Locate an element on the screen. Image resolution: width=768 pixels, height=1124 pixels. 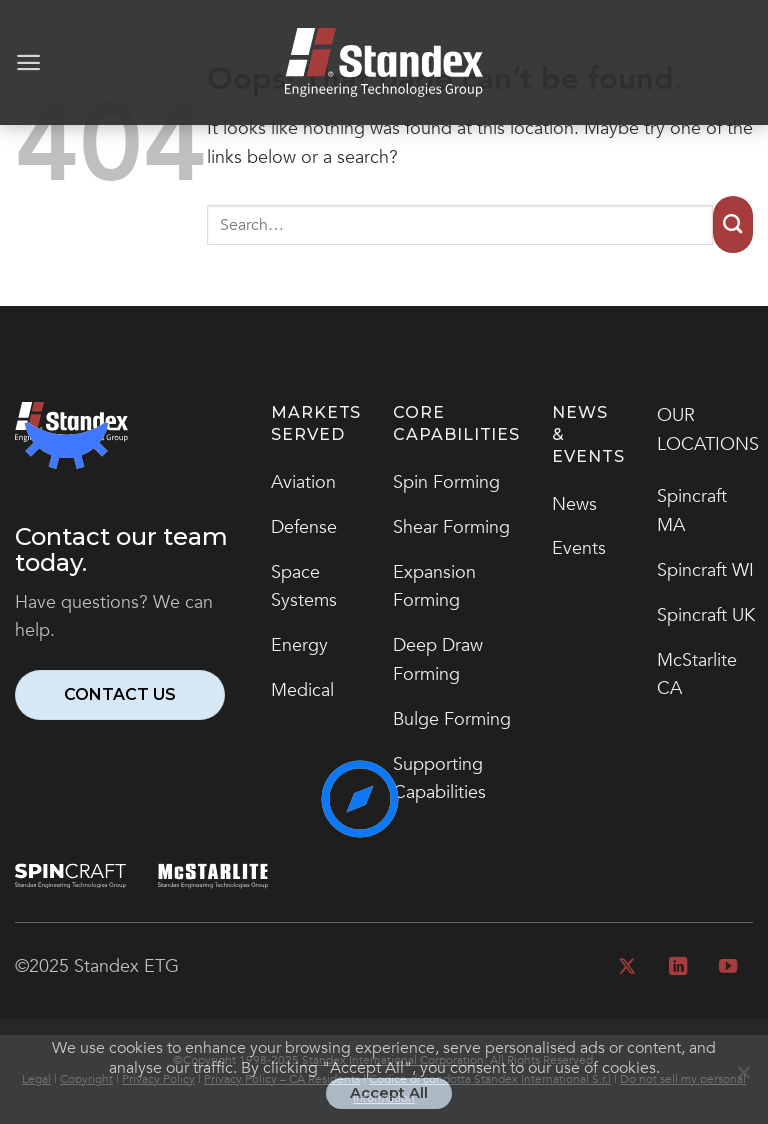
access navigation or direction features is located at coordinates (360, 799).